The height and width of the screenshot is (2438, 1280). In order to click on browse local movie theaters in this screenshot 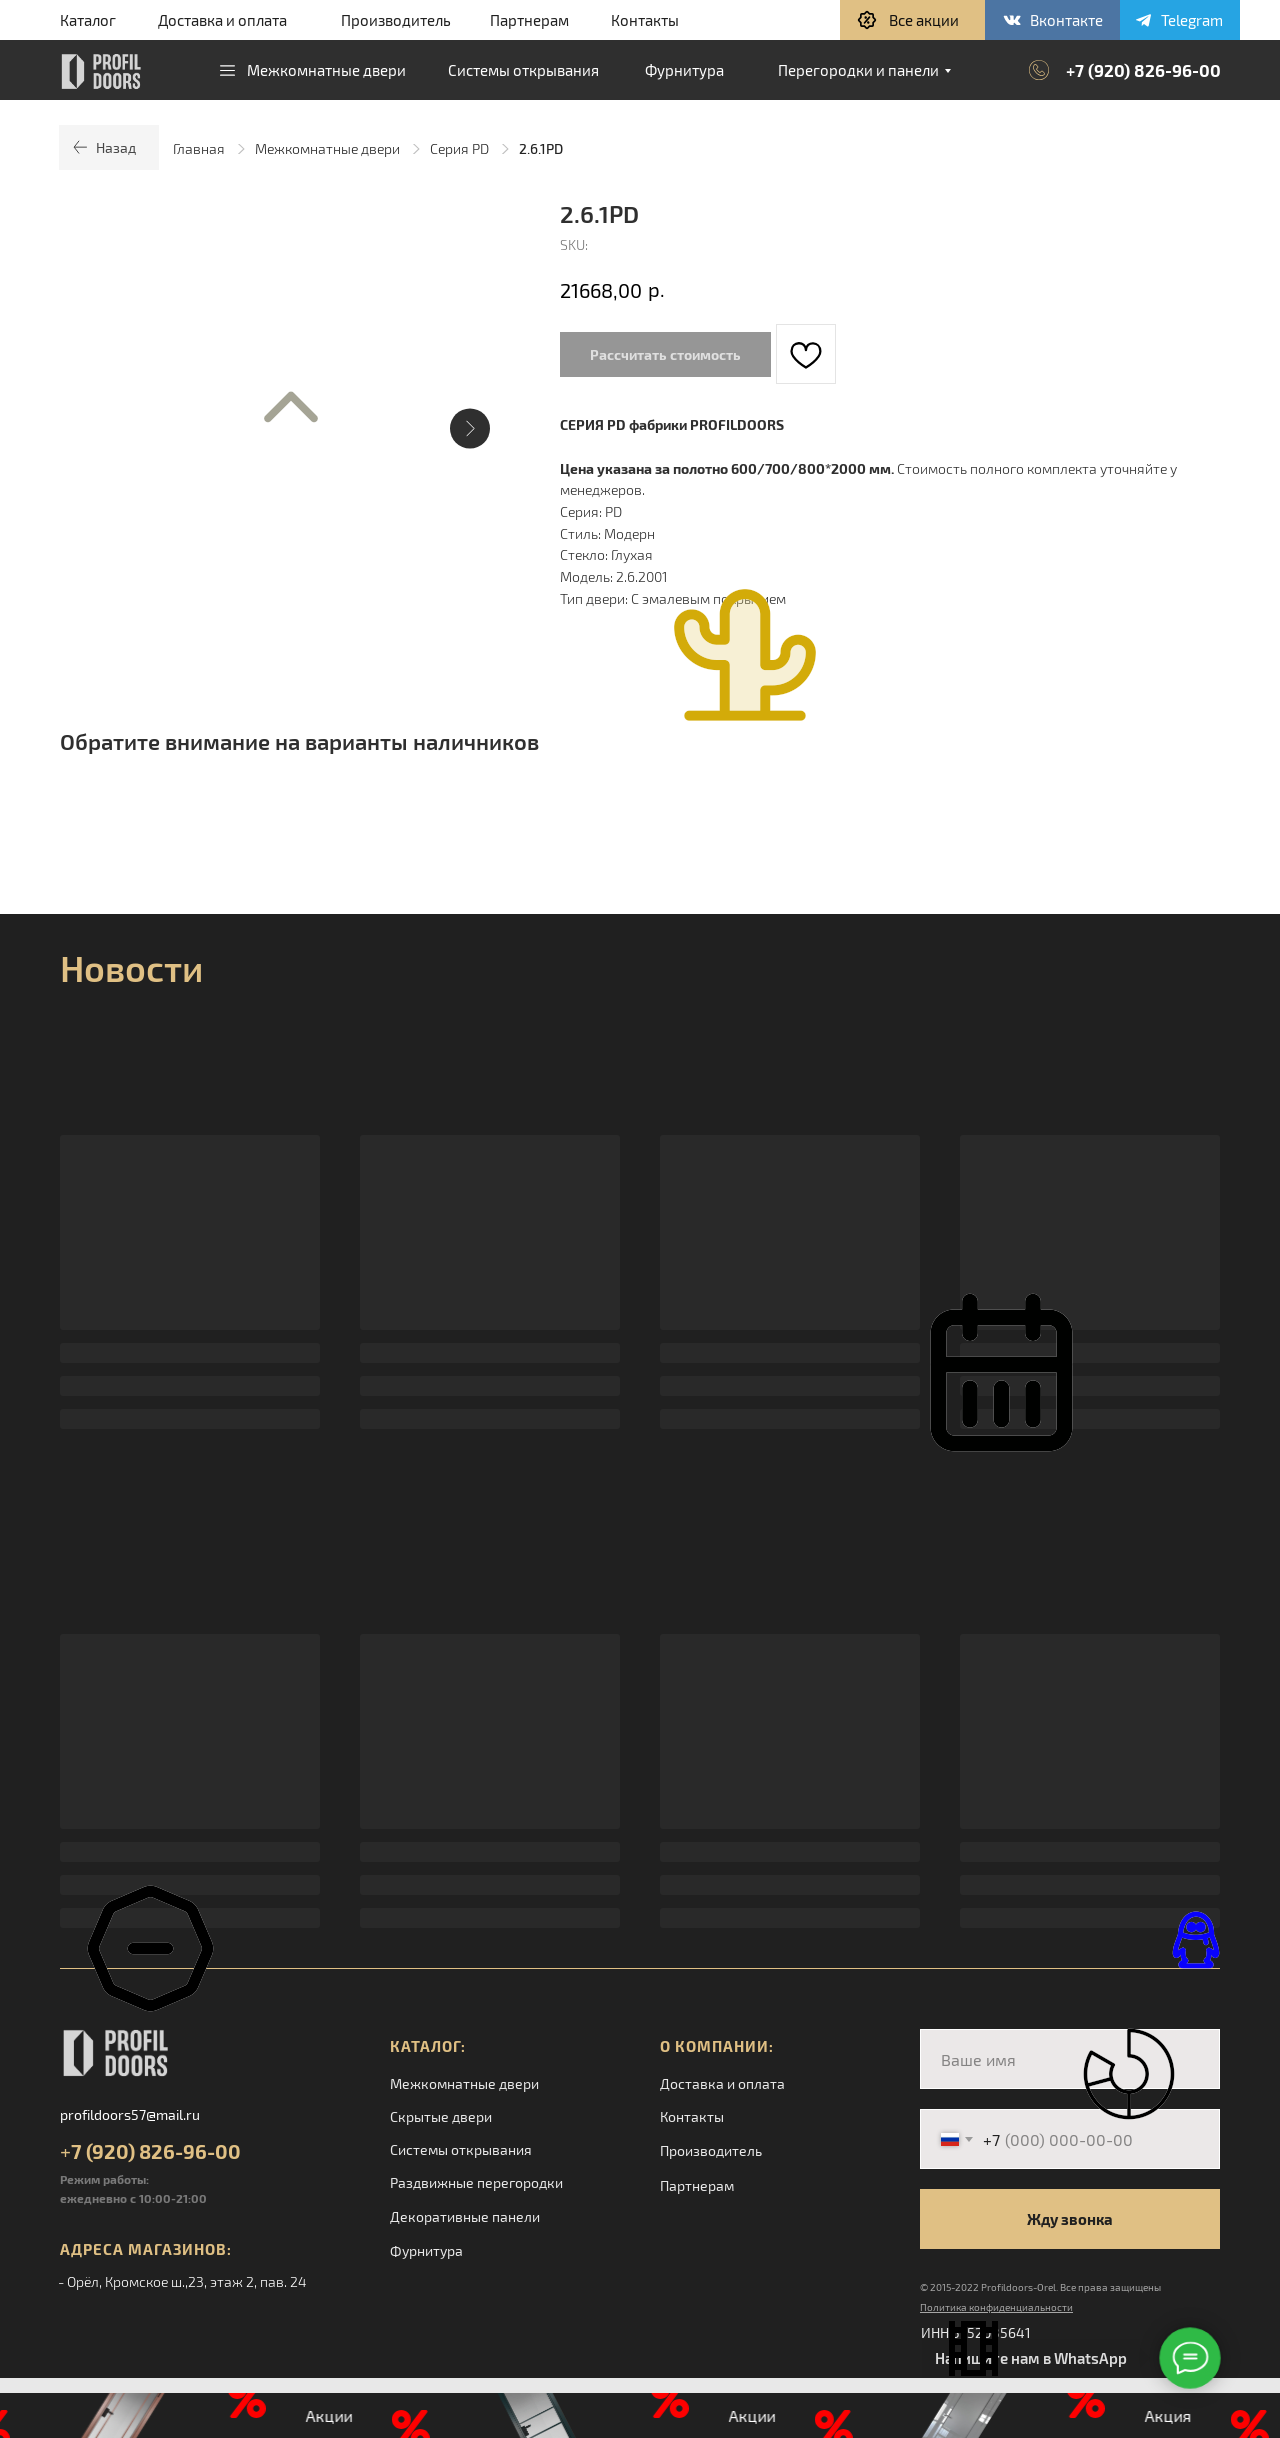, I will do `click(973, 2348)`.